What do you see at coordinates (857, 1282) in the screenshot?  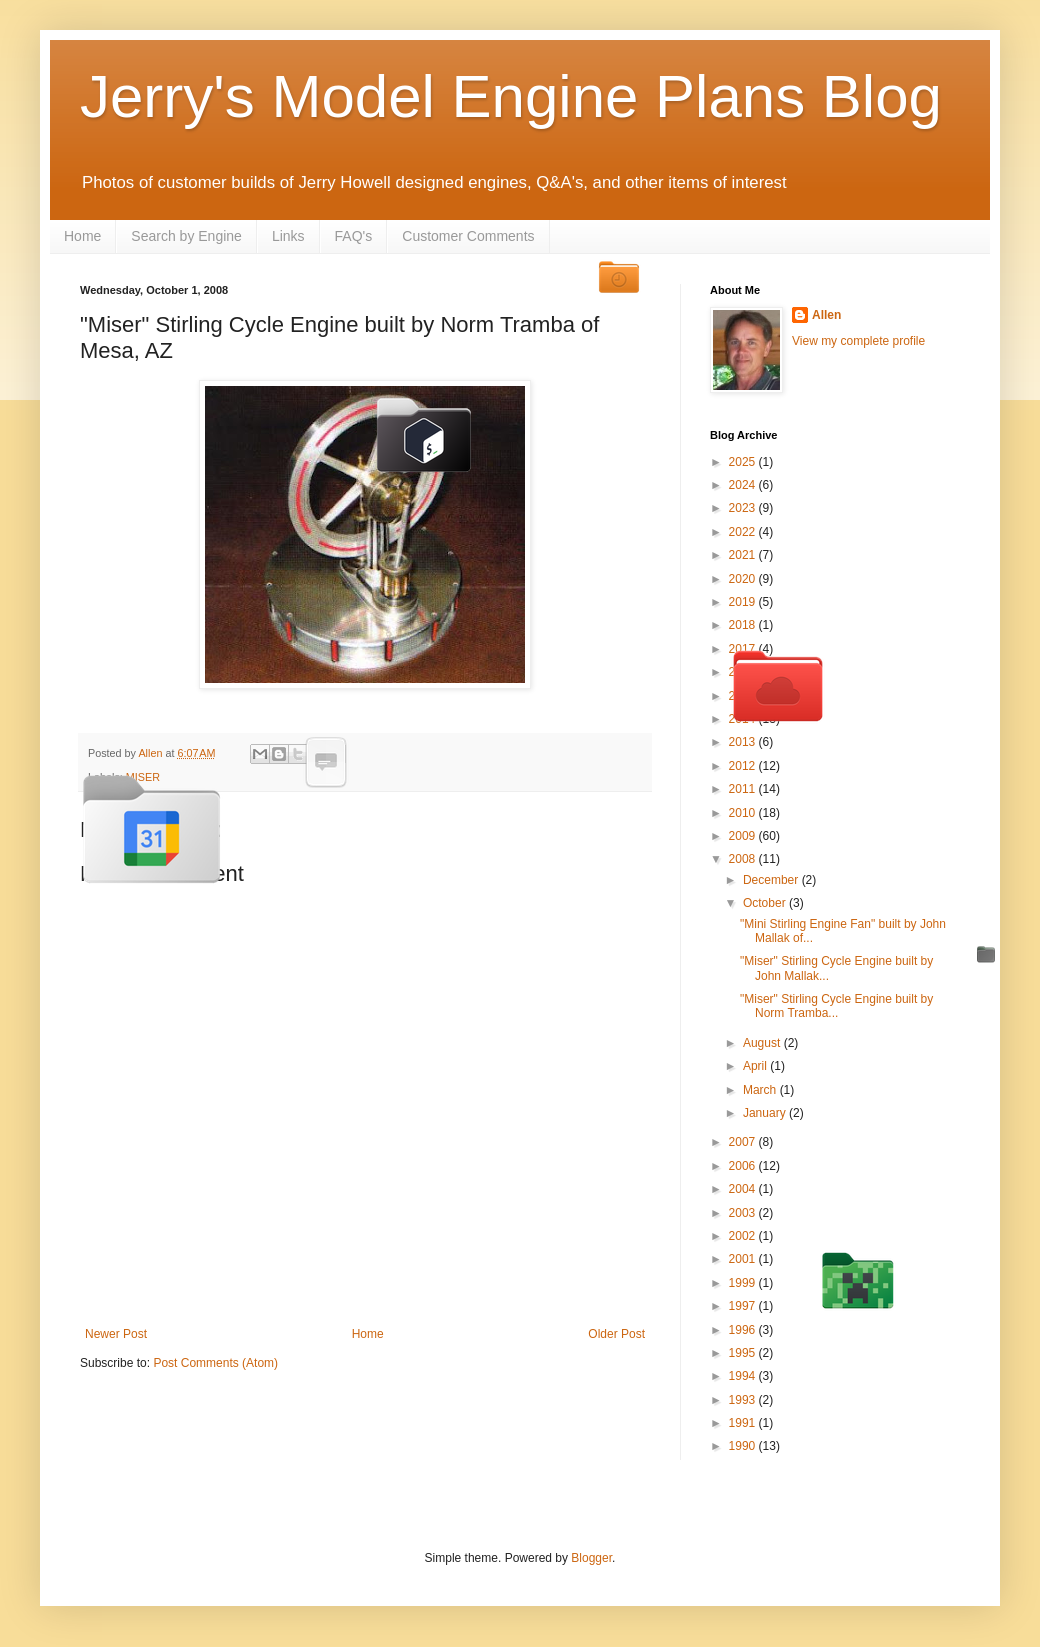 I see `open minecraft game files folder` at bounding box center [857, 1282].